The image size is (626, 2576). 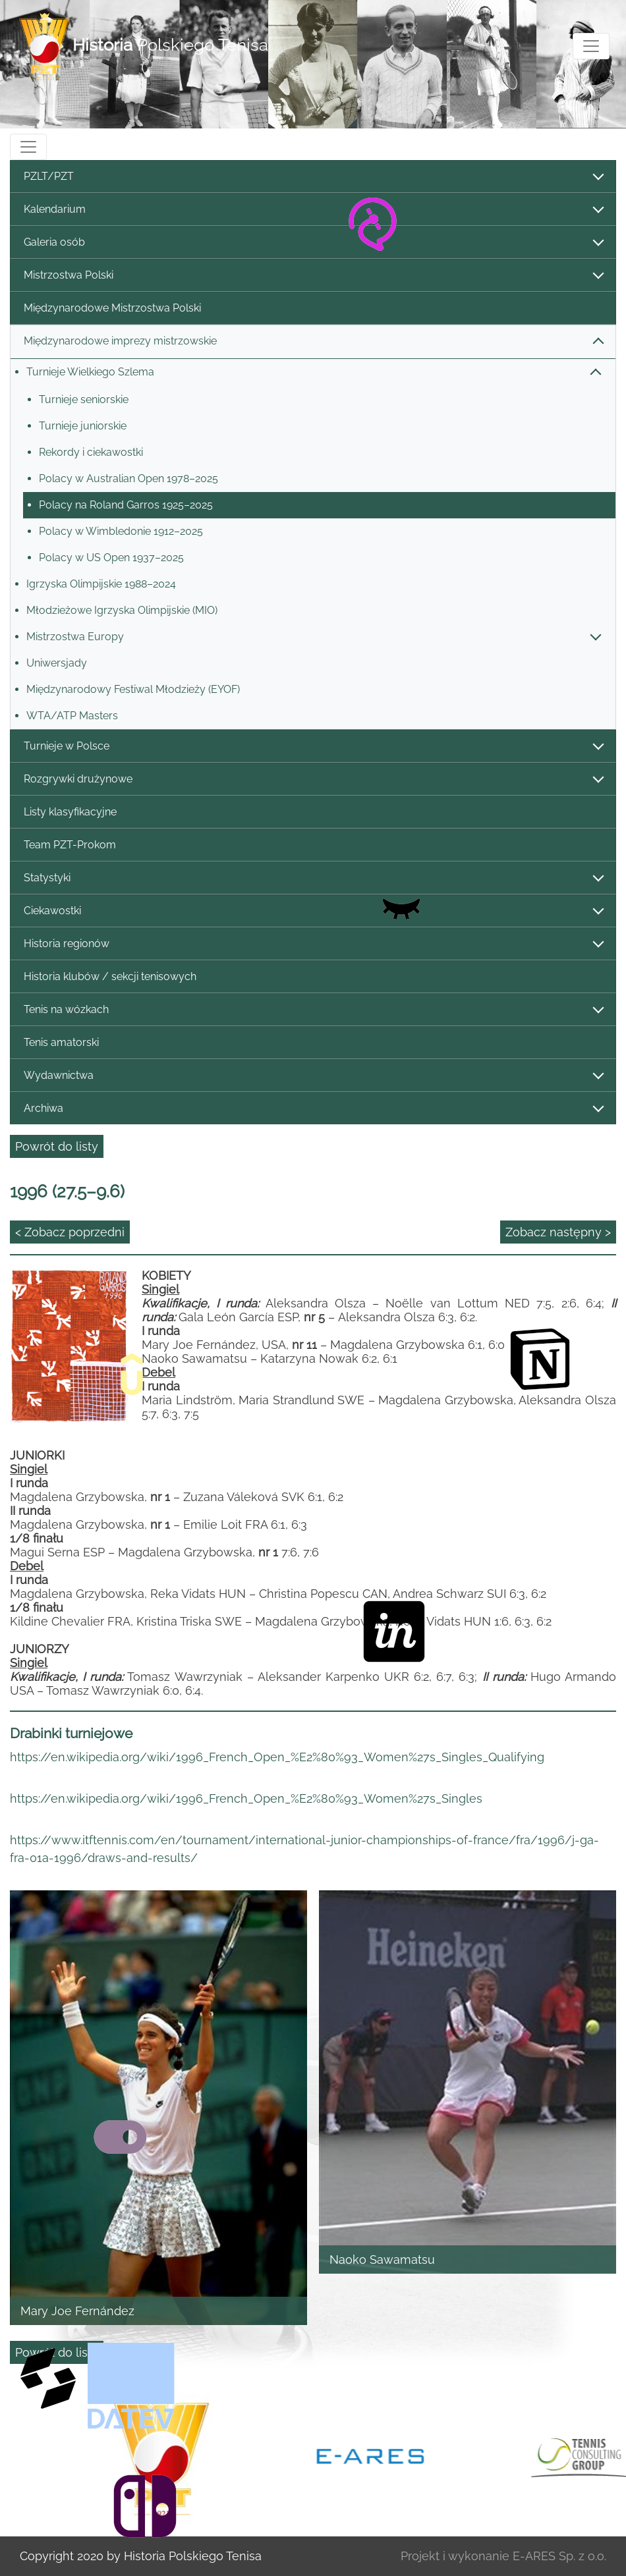 What do you see at coordinates (131, 2386) in the screenshot?
I see `access DATEV accounting software` at bounding box center [131, 2386].